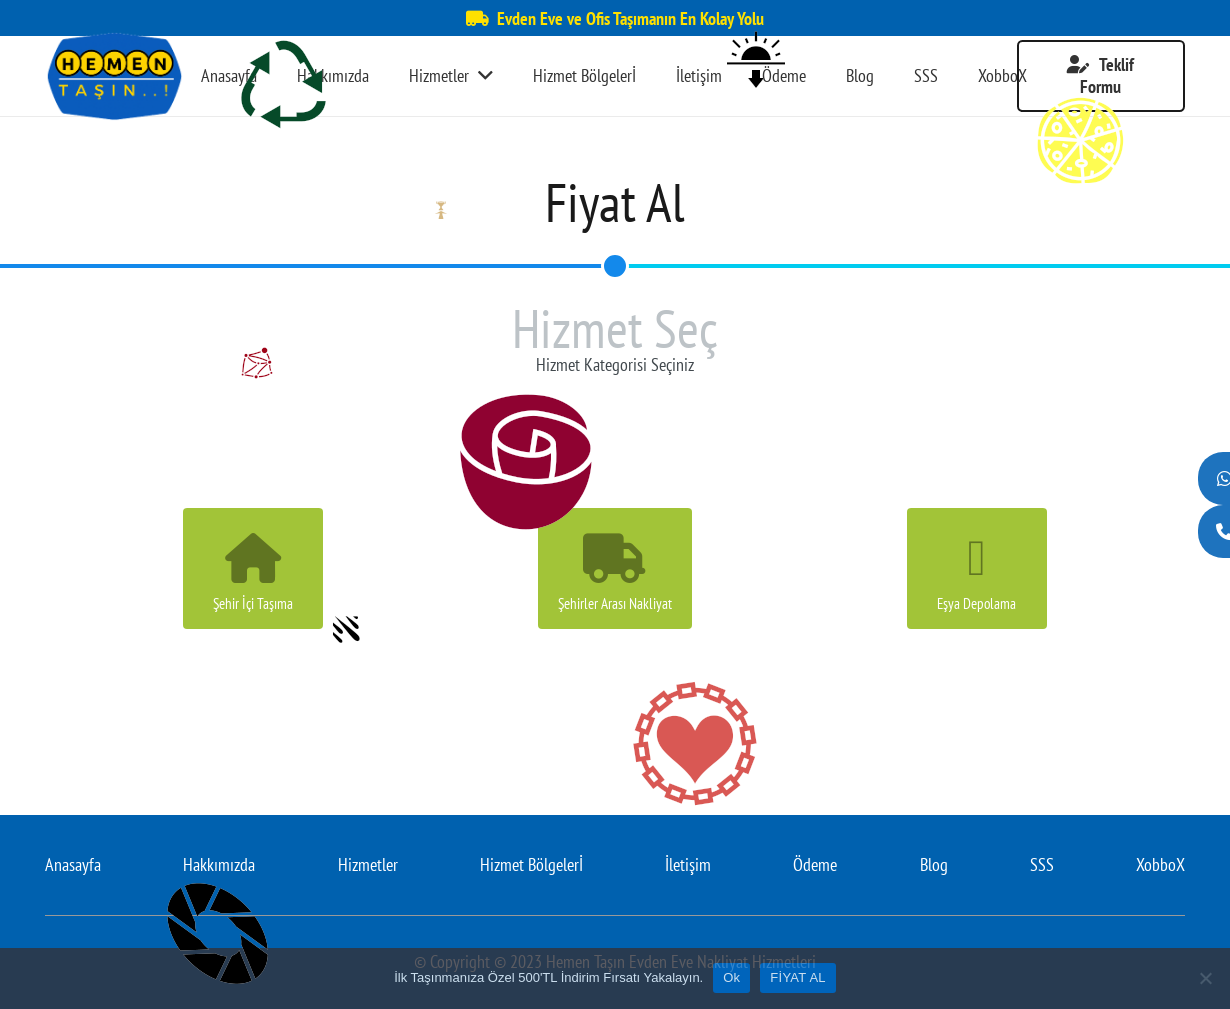  What do you see at coordinates (525, 461) in the screenshot?
I see `indicates a blooming or growth animation effect` at bounding box center [525, 461].